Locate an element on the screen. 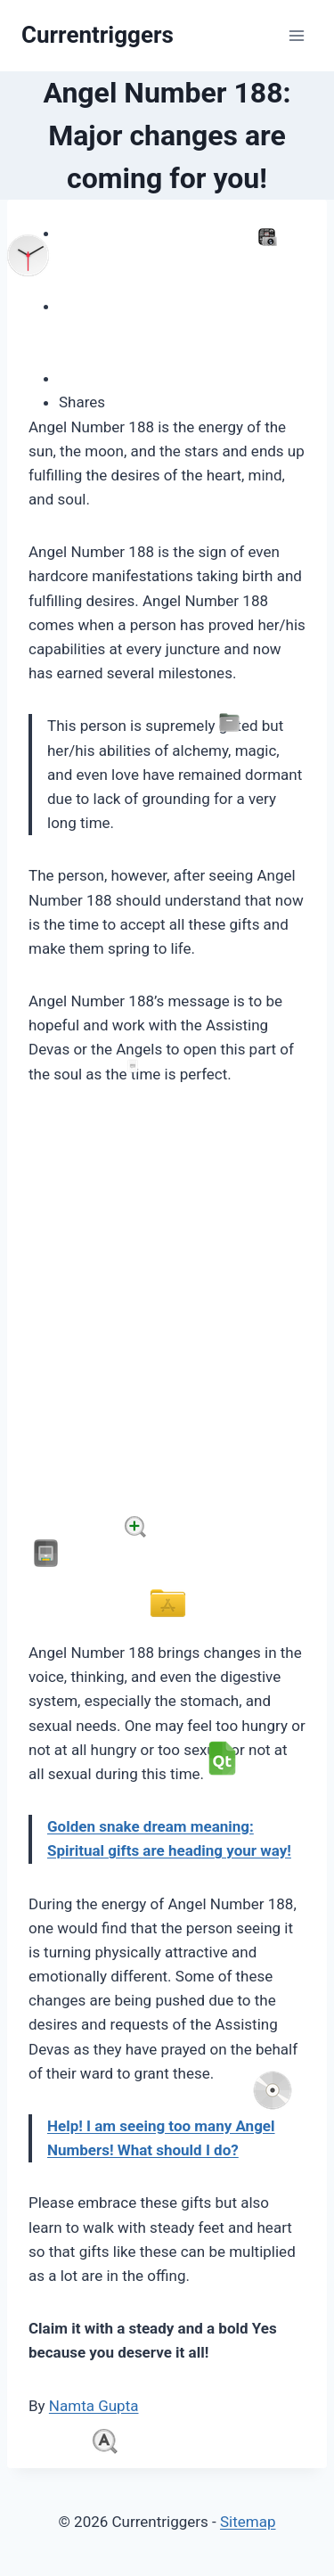  gameboy rom file type indicator is located at coordinates (45, 1553).